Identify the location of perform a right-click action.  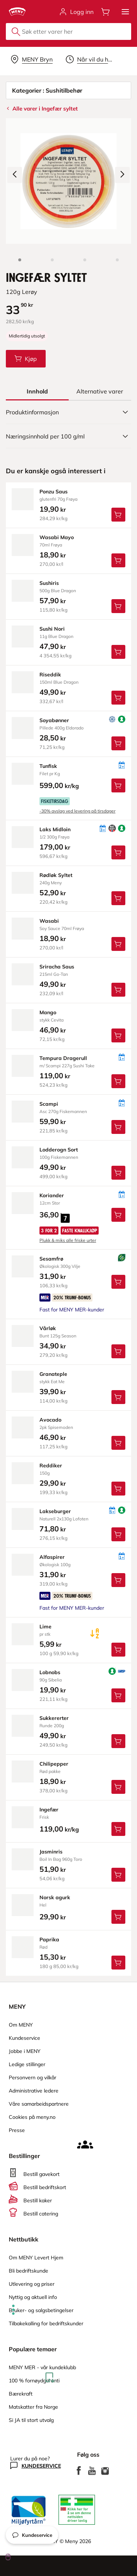
(8, 2557).